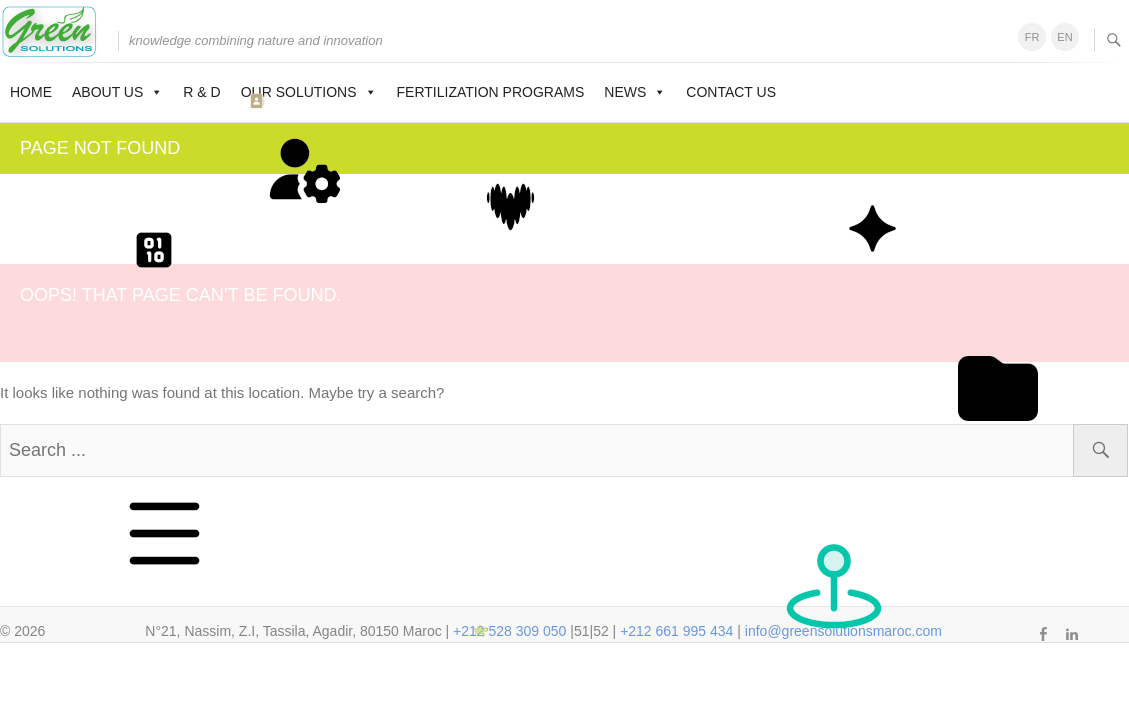 The width and height of the screenshot is (1129, 720). Describe the element at coordinates (510, 206) in the screenshot. I see `open deezer music streaming app` at that location.